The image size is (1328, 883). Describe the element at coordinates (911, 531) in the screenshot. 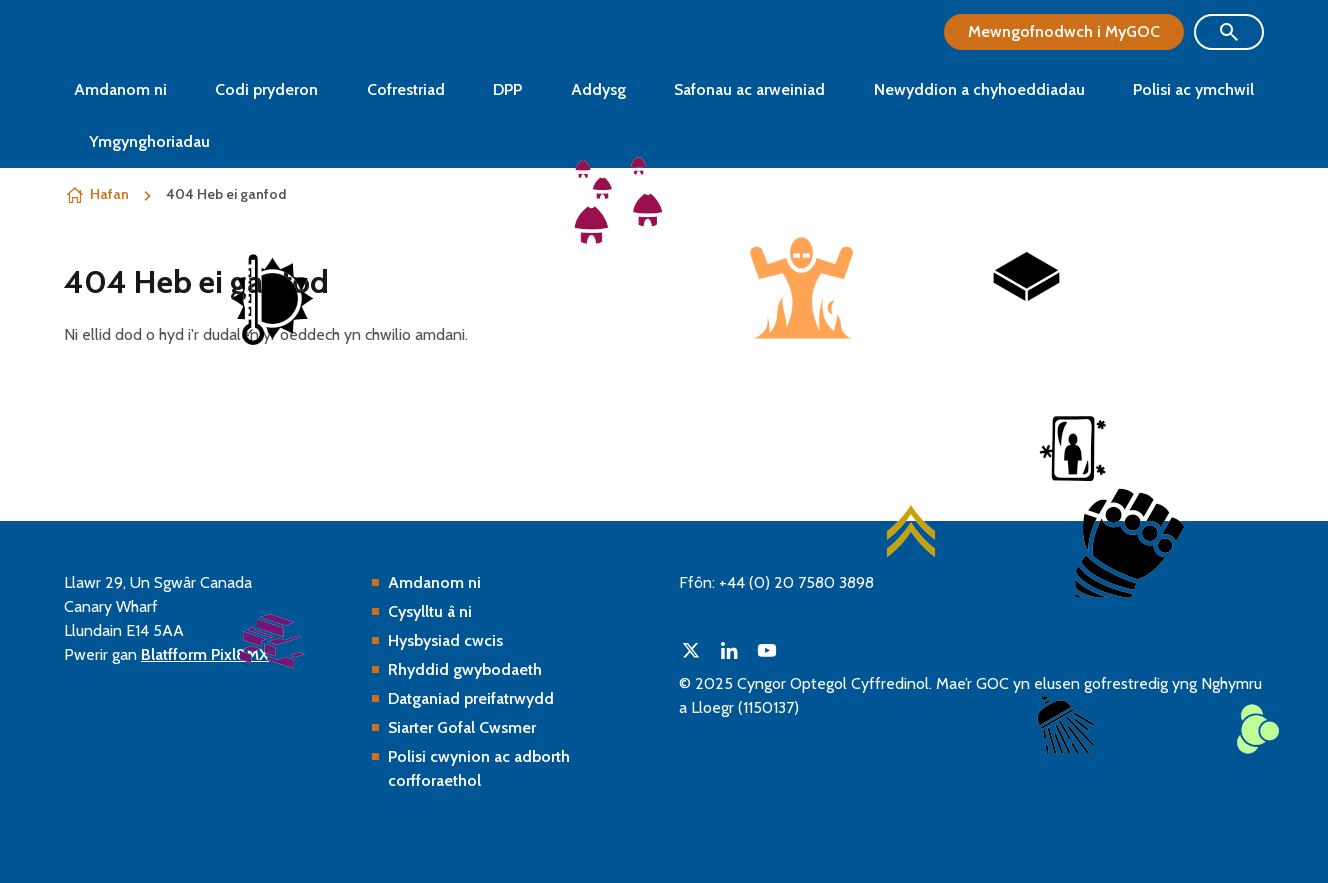

I see `indicates corporal military rank` at that location.